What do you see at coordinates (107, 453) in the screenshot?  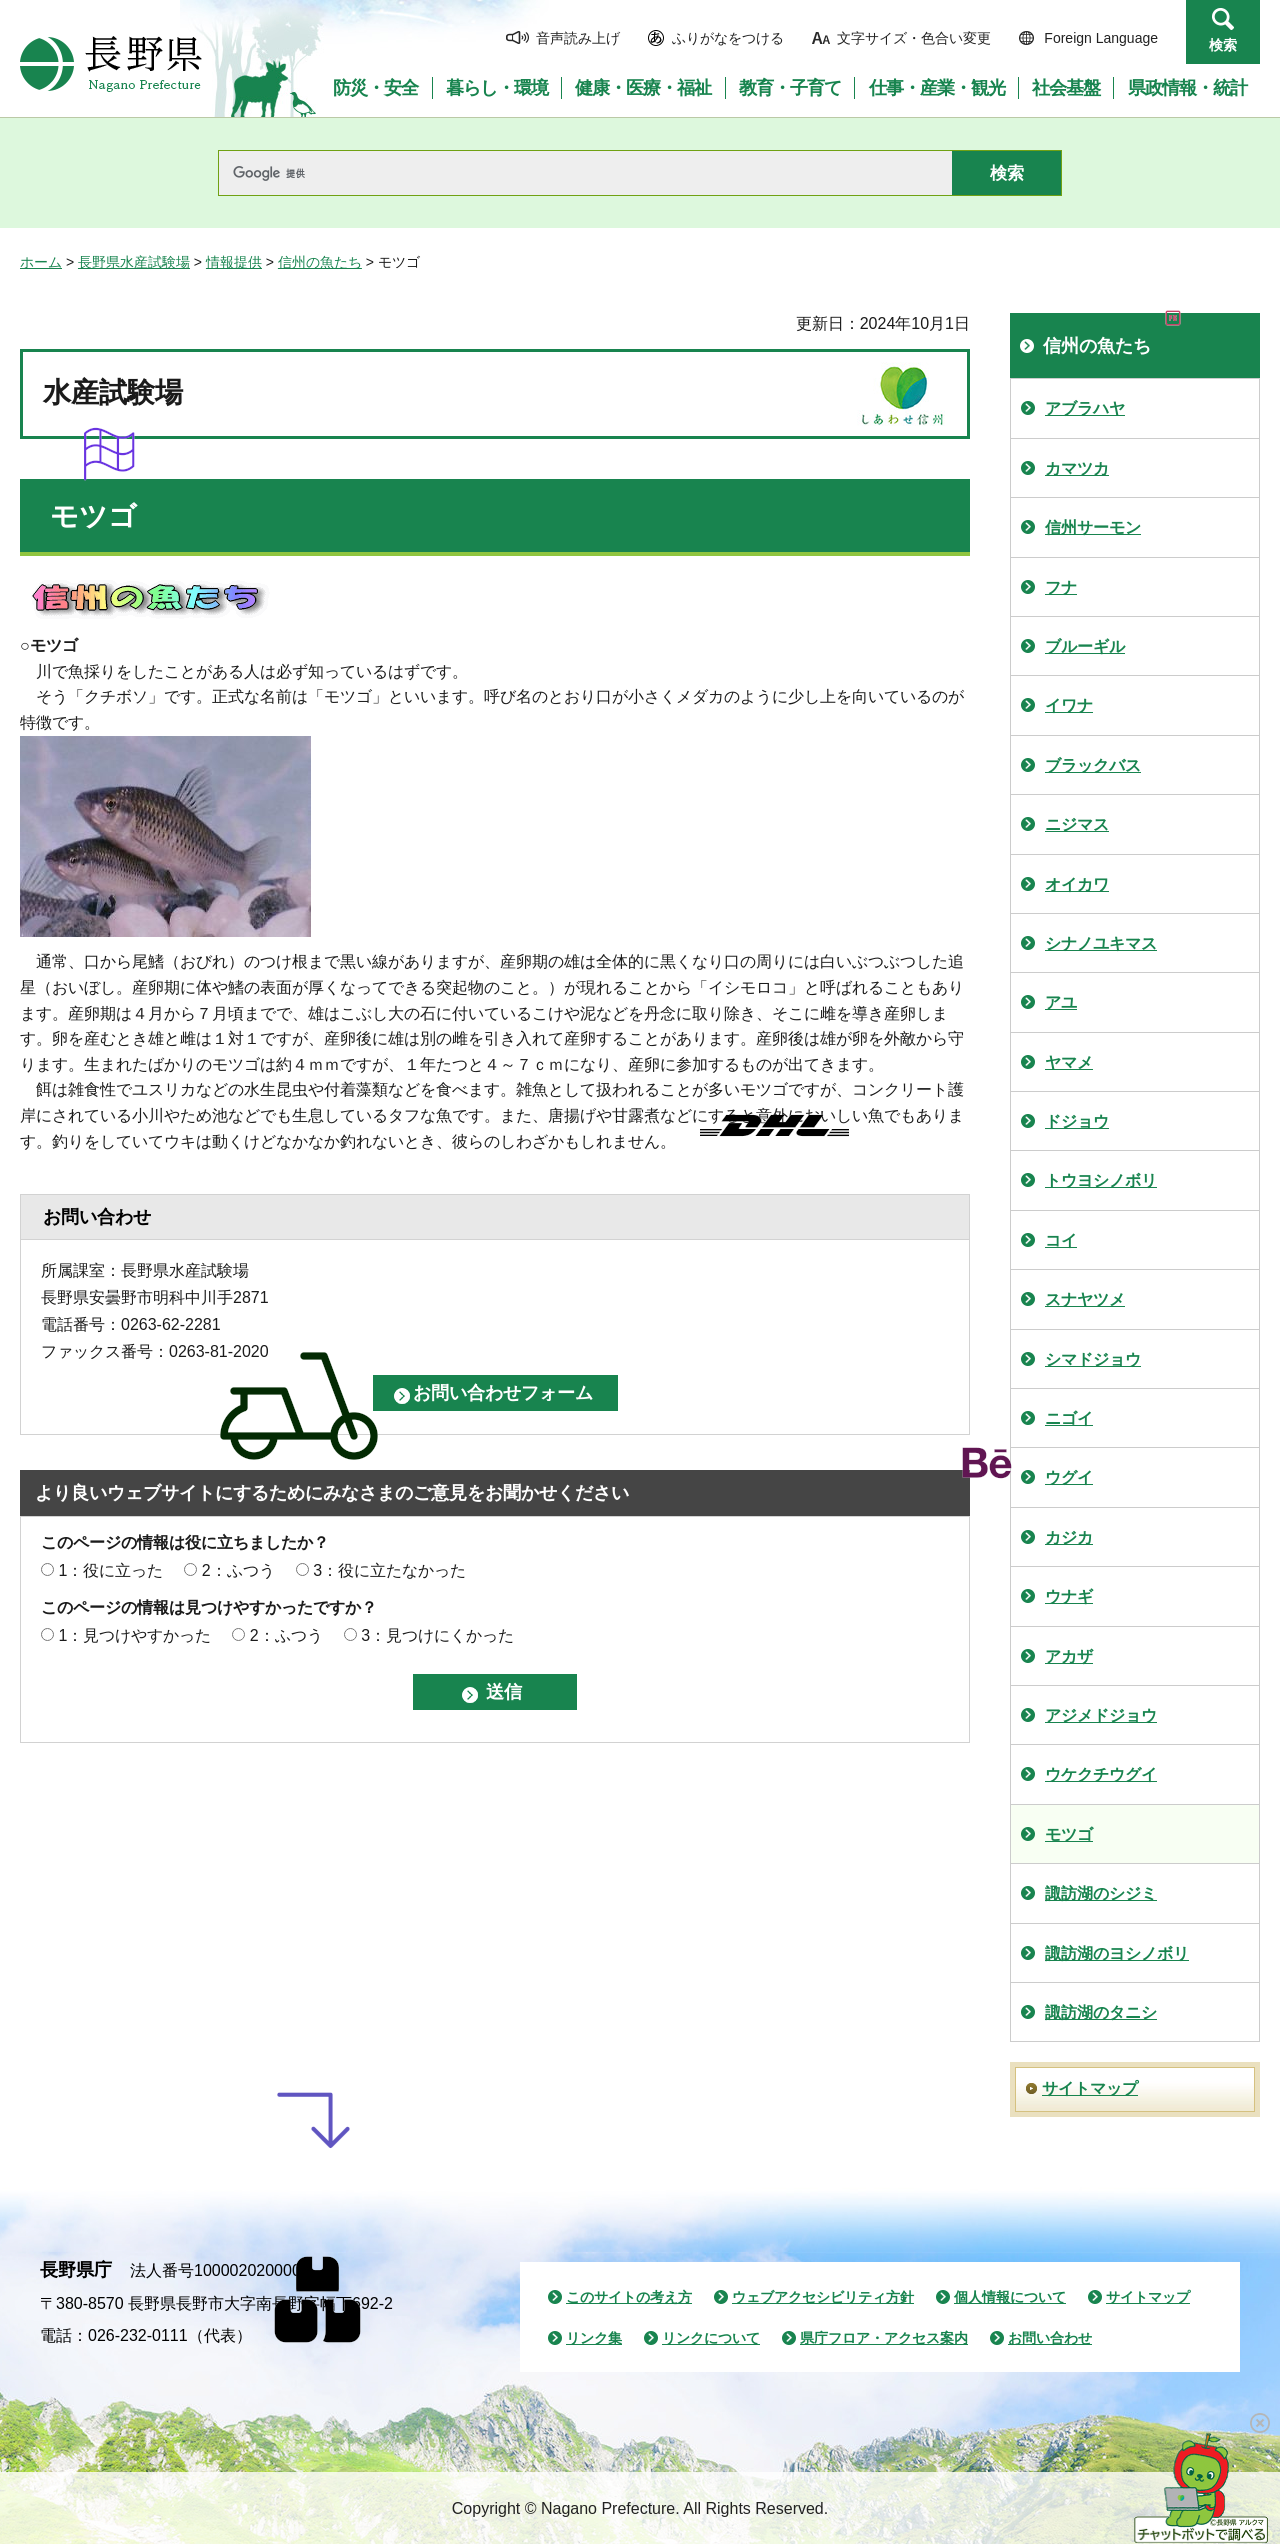 I see `indicates finish line or completion of a task` at bounding box center [107, 453].